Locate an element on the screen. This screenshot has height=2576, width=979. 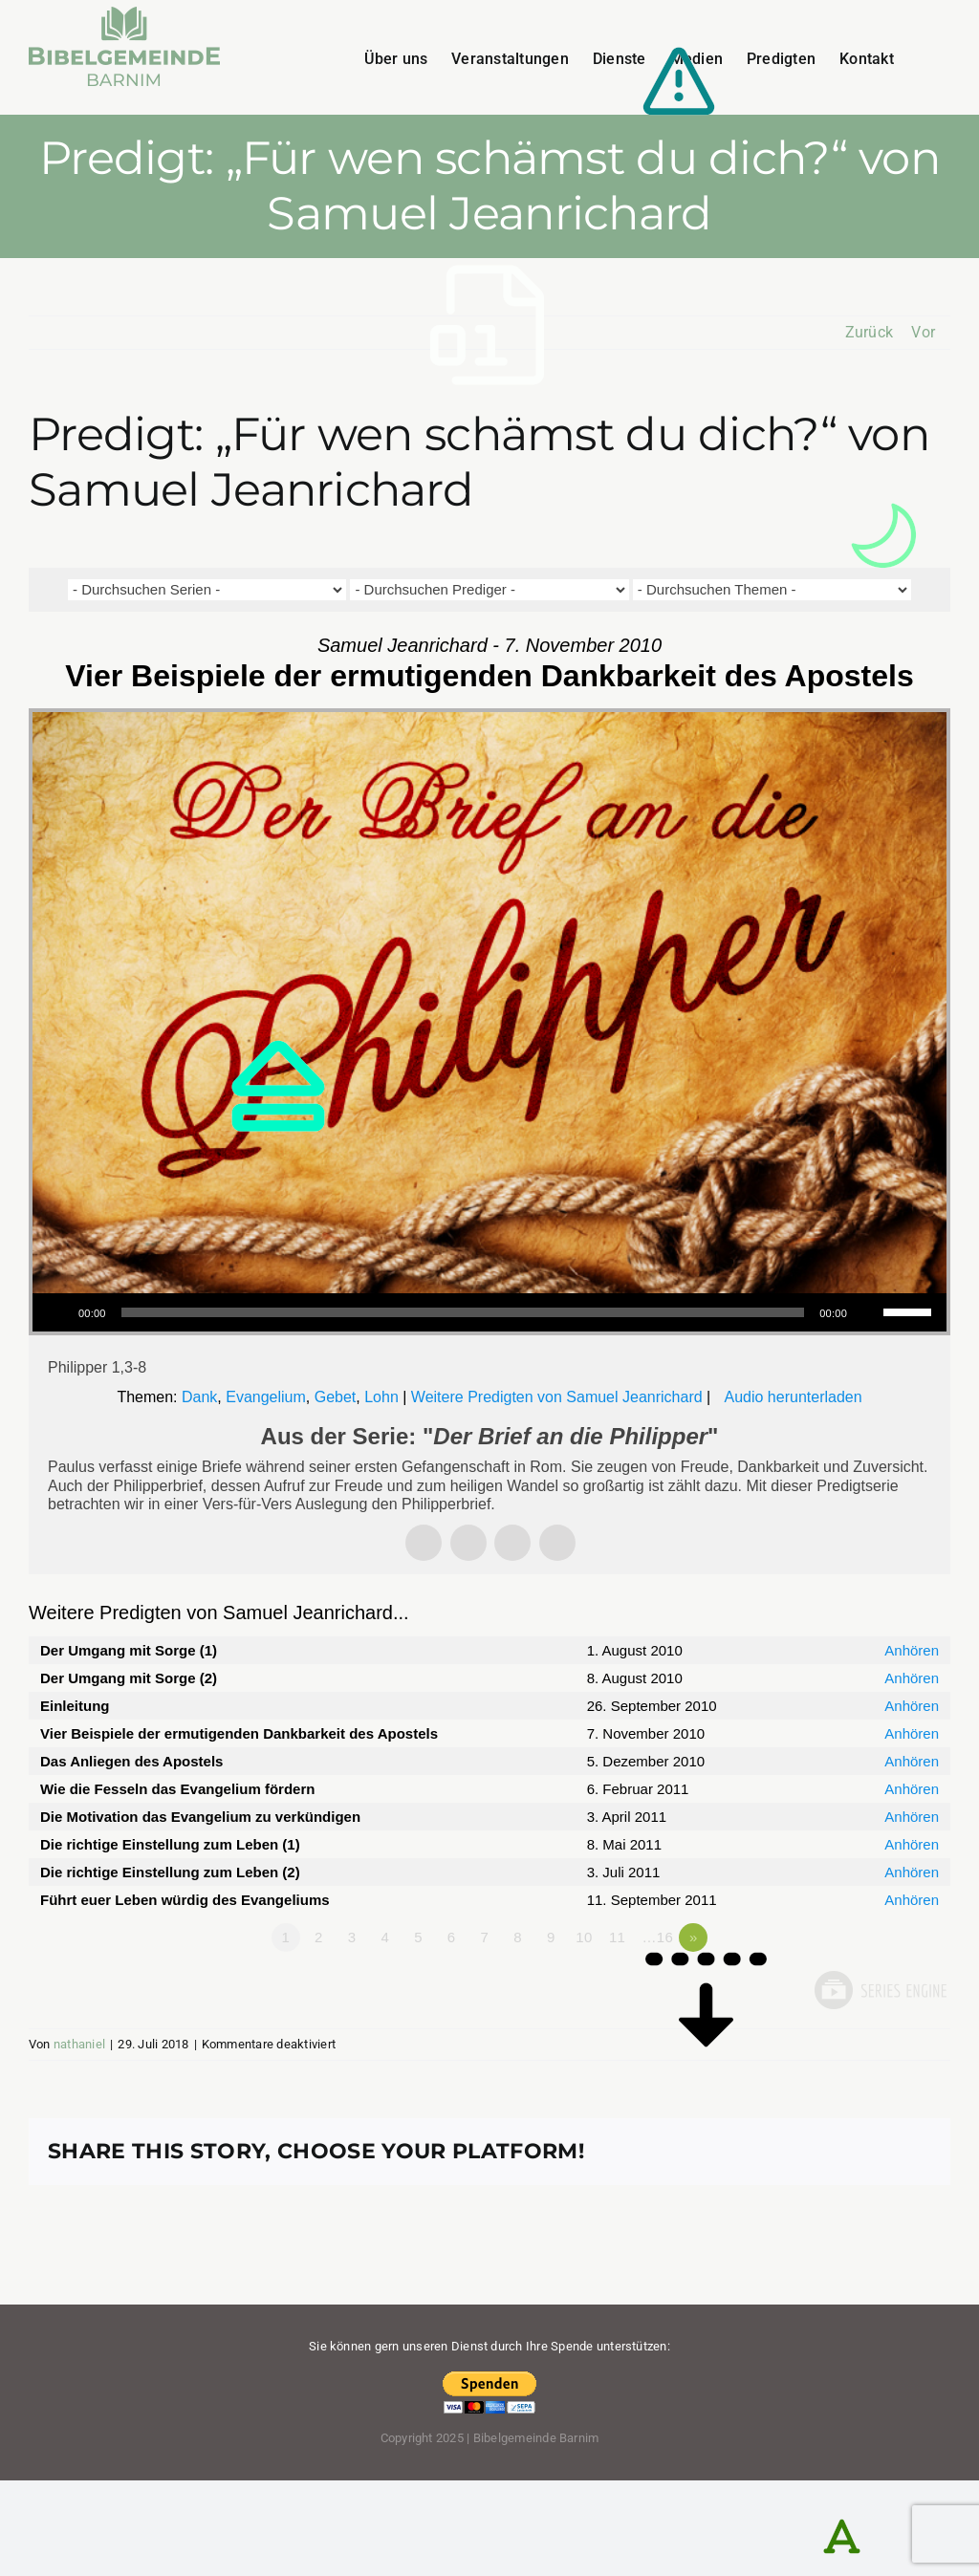
view or open a binary file is located at coordinates (495, 325).